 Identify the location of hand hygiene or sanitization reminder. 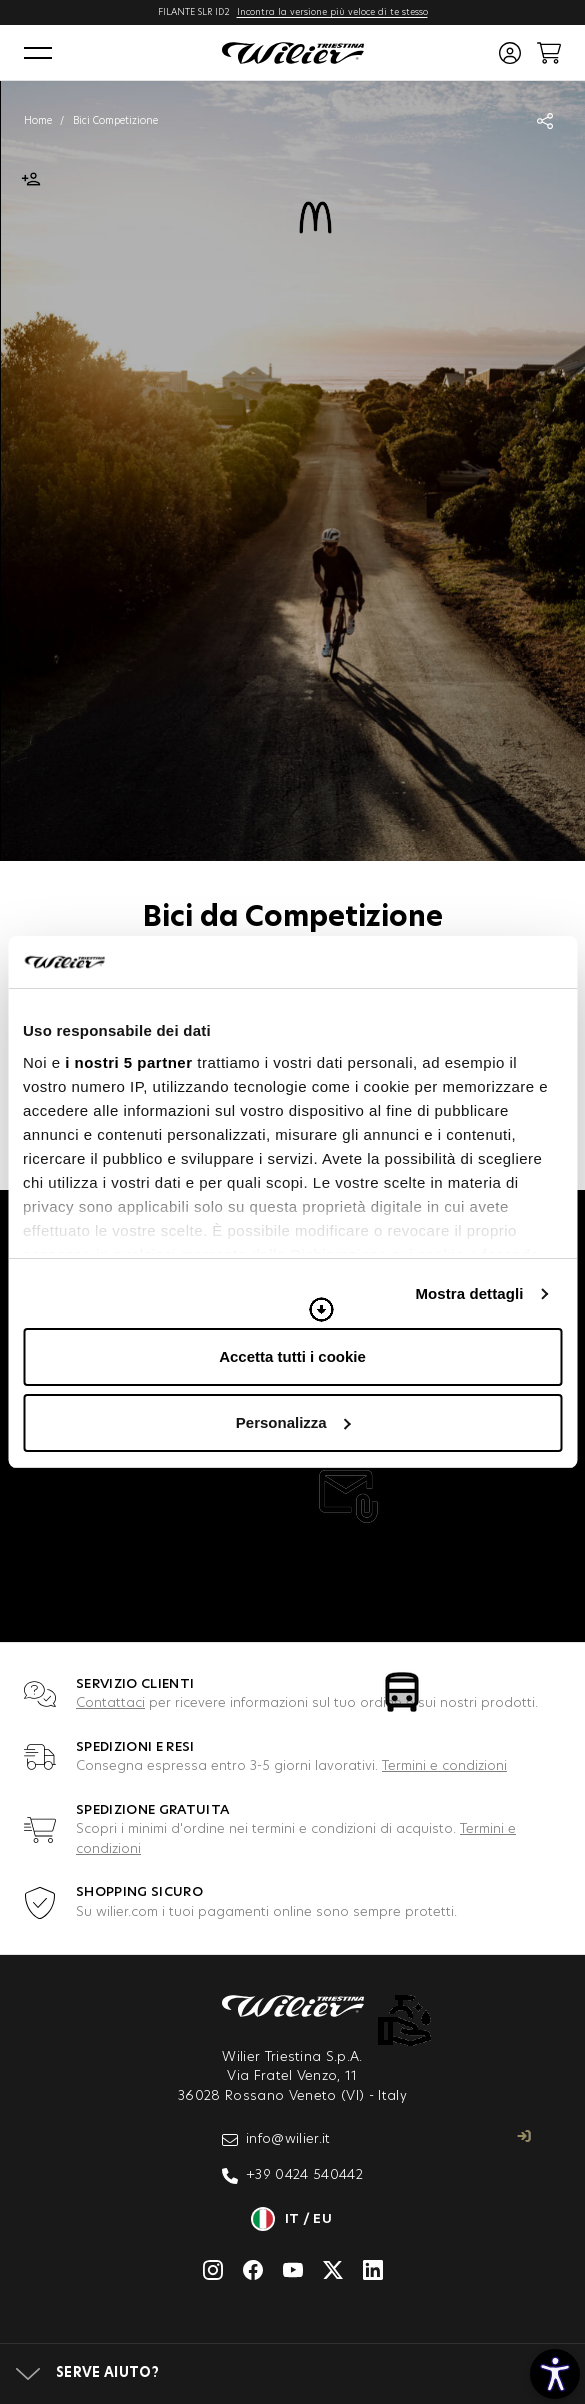
(406, 2020).